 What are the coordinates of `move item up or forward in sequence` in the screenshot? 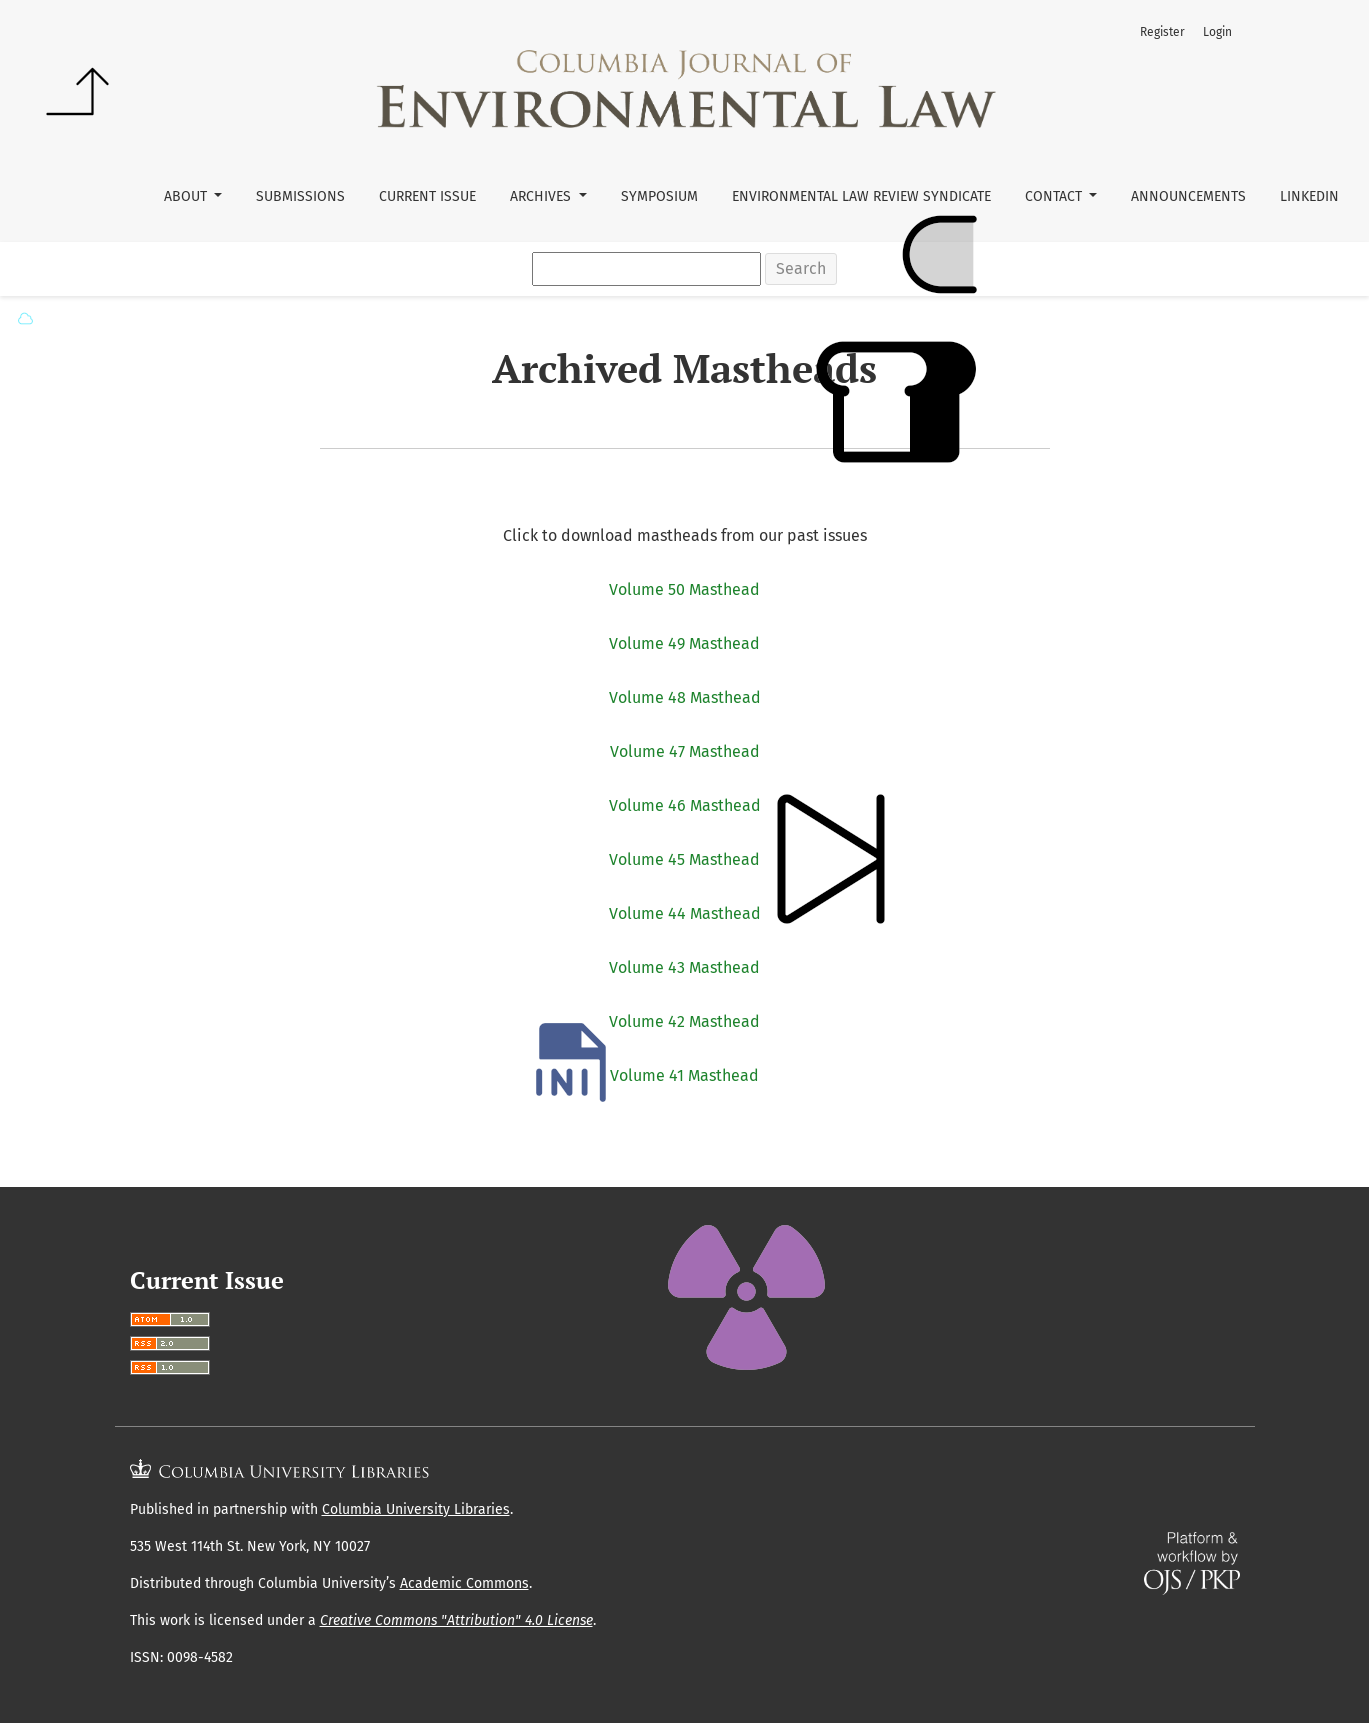 It's located at (80, 94).